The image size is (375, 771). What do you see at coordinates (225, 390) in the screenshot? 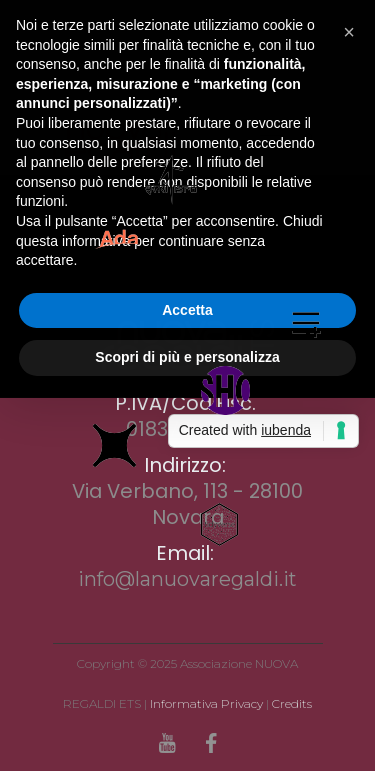
I see `showtime streaming service logo` at bounding box center [225, 390].